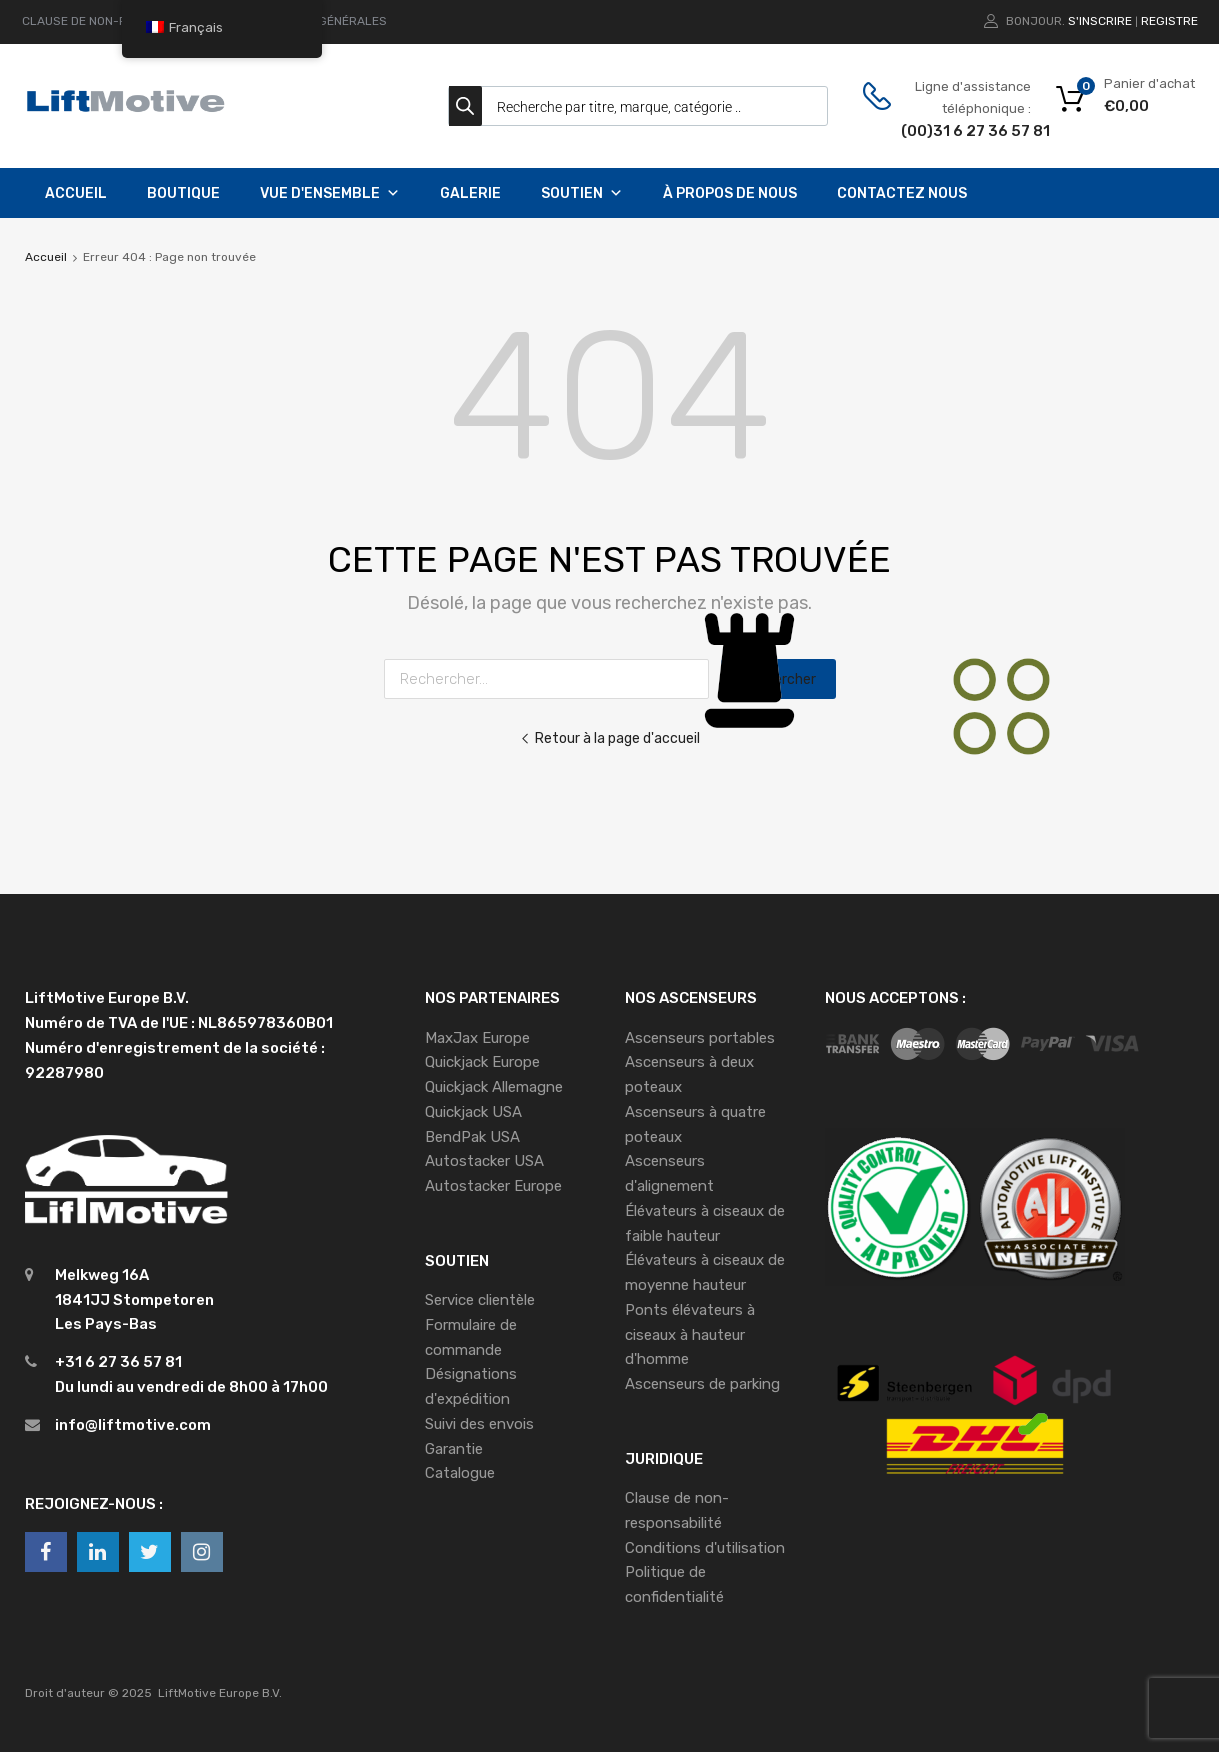 The image size is (1219, 1752). What do you see at coordinates (1001, 706) in the screenshot?
I see `open the app drawer or launcher` at bounding box center [1001, 706].